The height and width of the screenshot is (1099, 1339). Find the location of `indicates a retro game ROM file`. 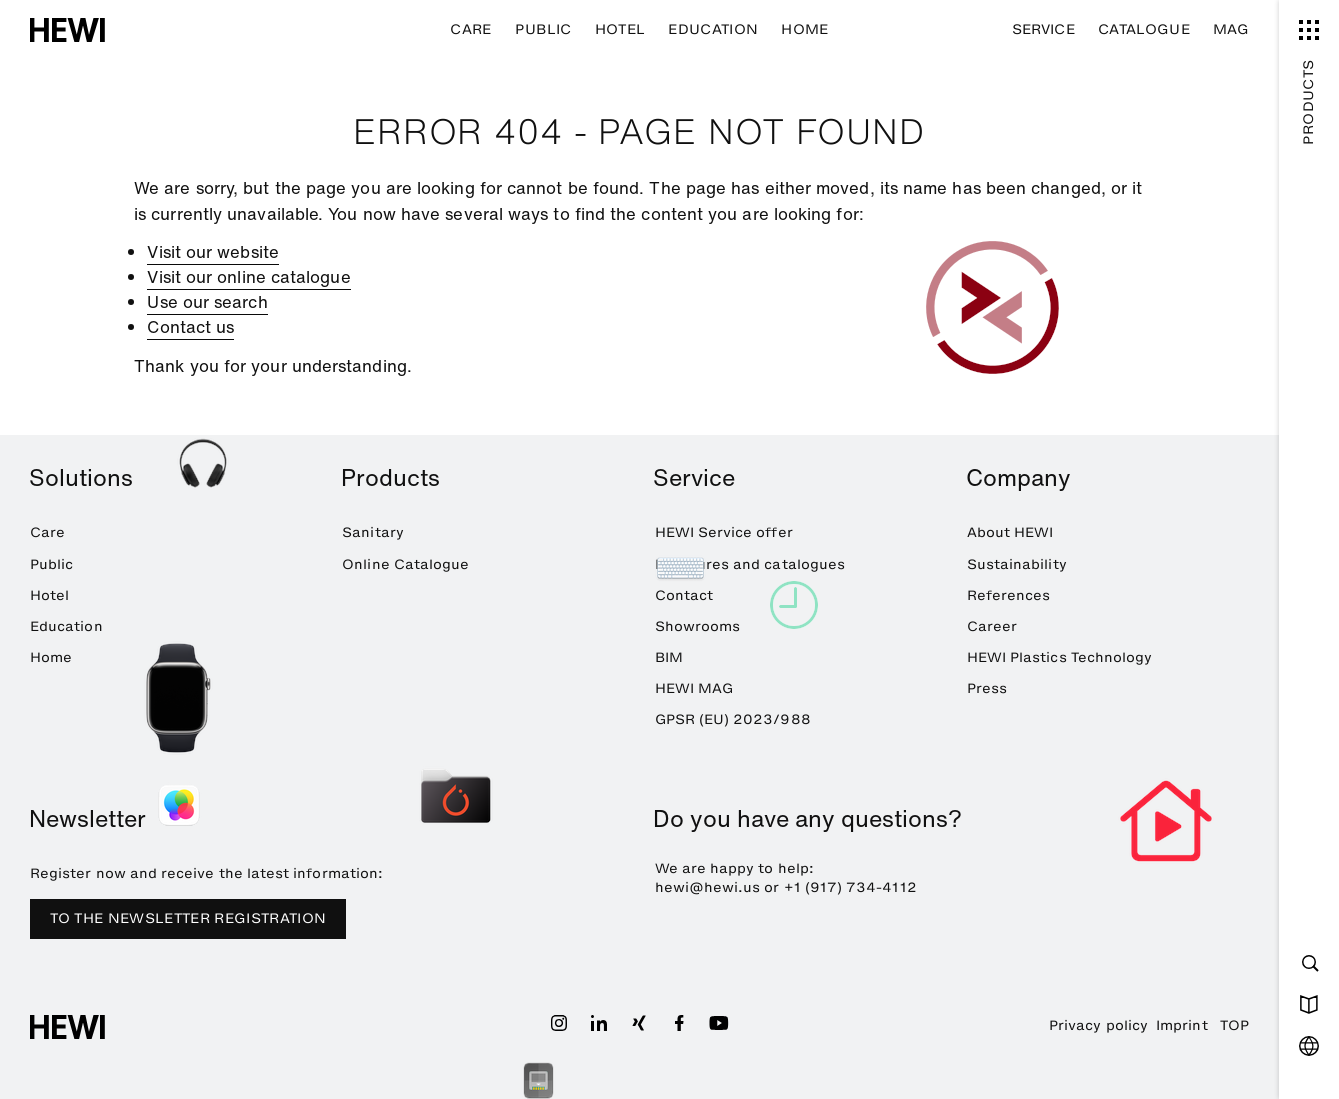

indicates a retro game ROM file is located at coordinates (538, 1080).